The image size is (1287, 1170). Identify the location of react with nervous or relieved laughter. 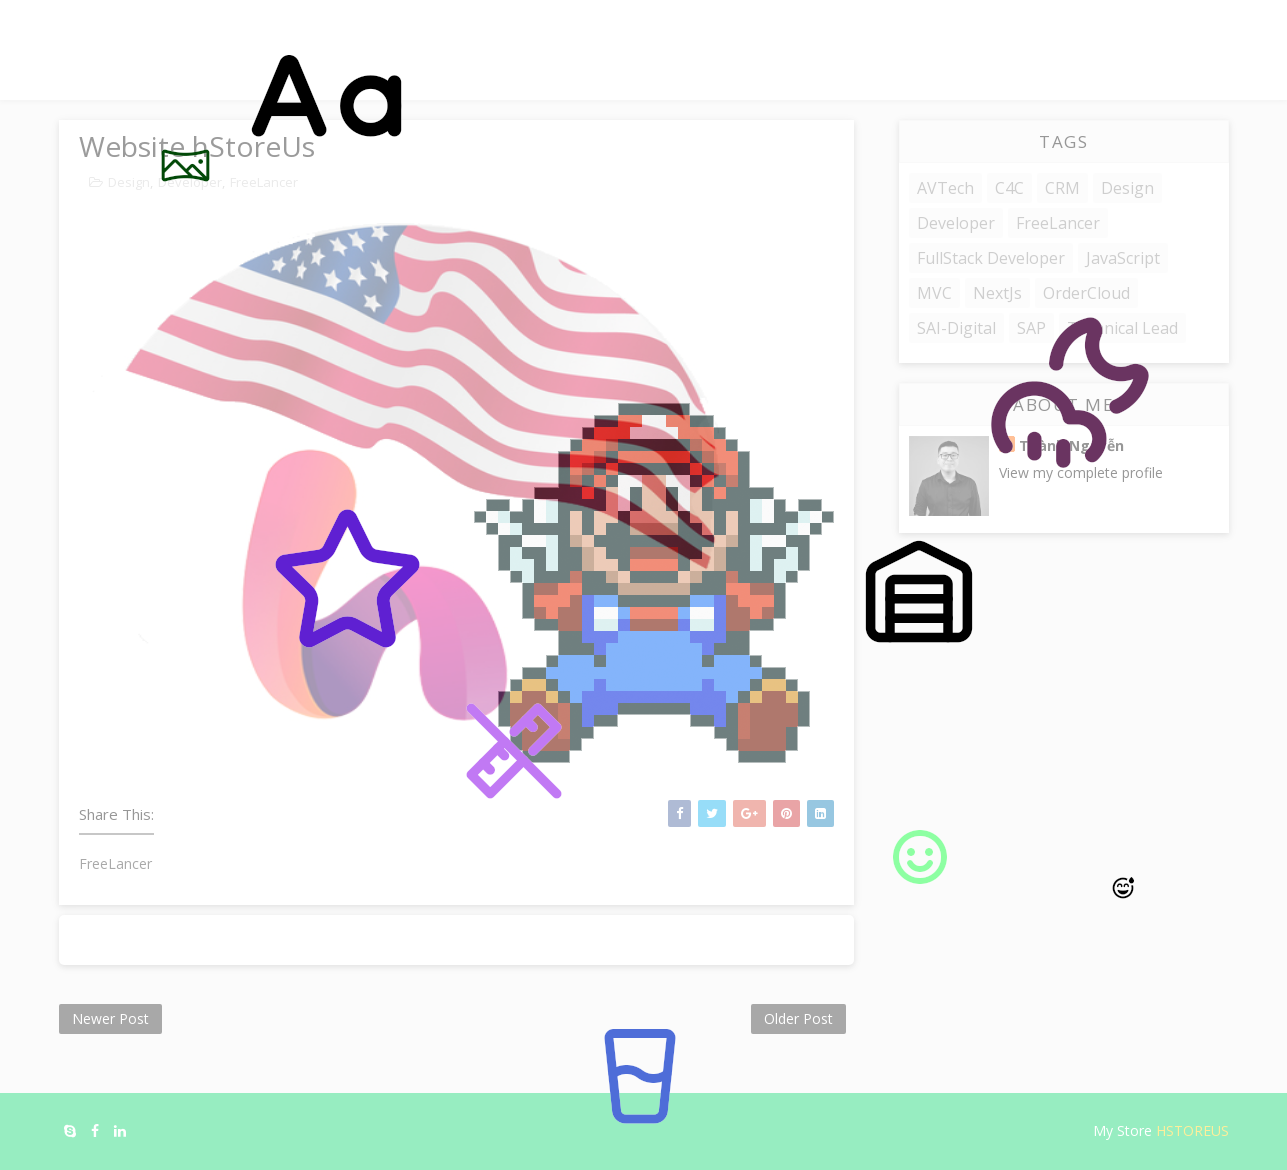
(1123, 888).